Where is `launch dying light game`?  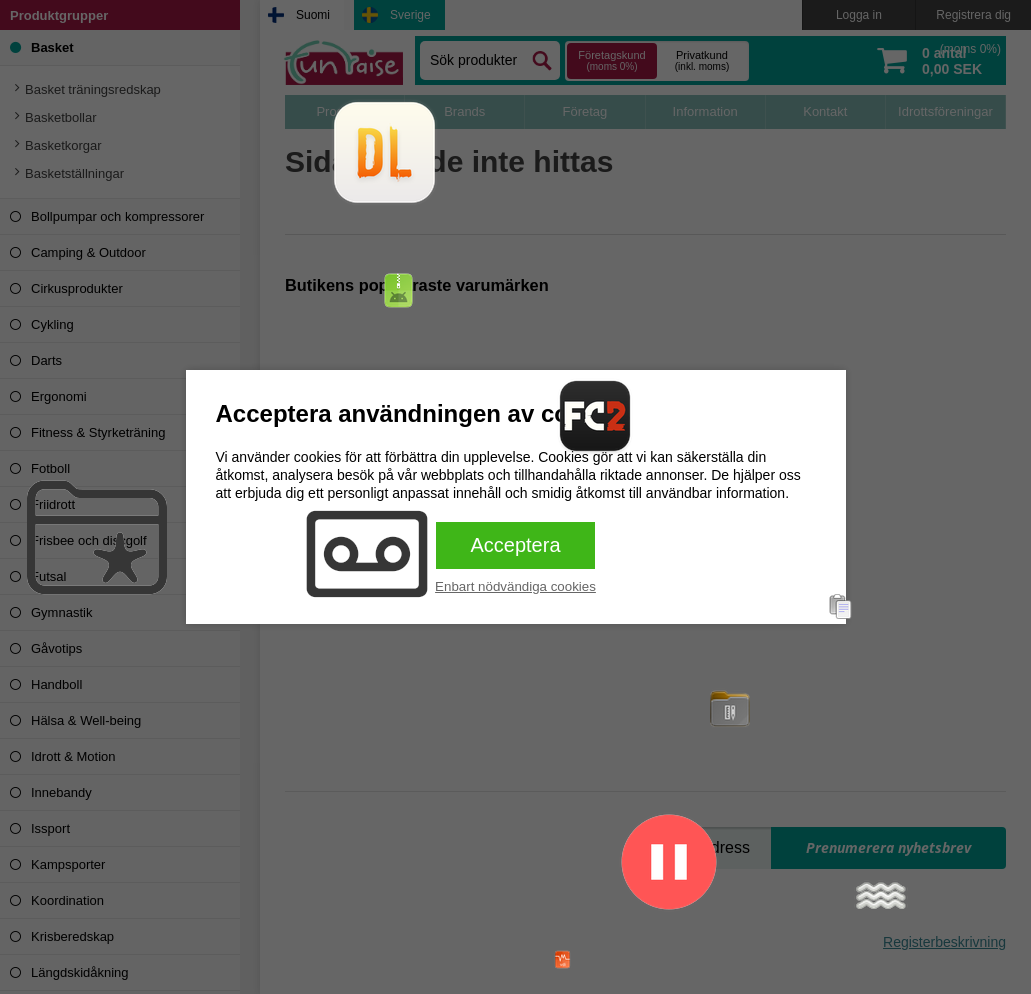 launch dying light game is located at coordinates (384, 152).